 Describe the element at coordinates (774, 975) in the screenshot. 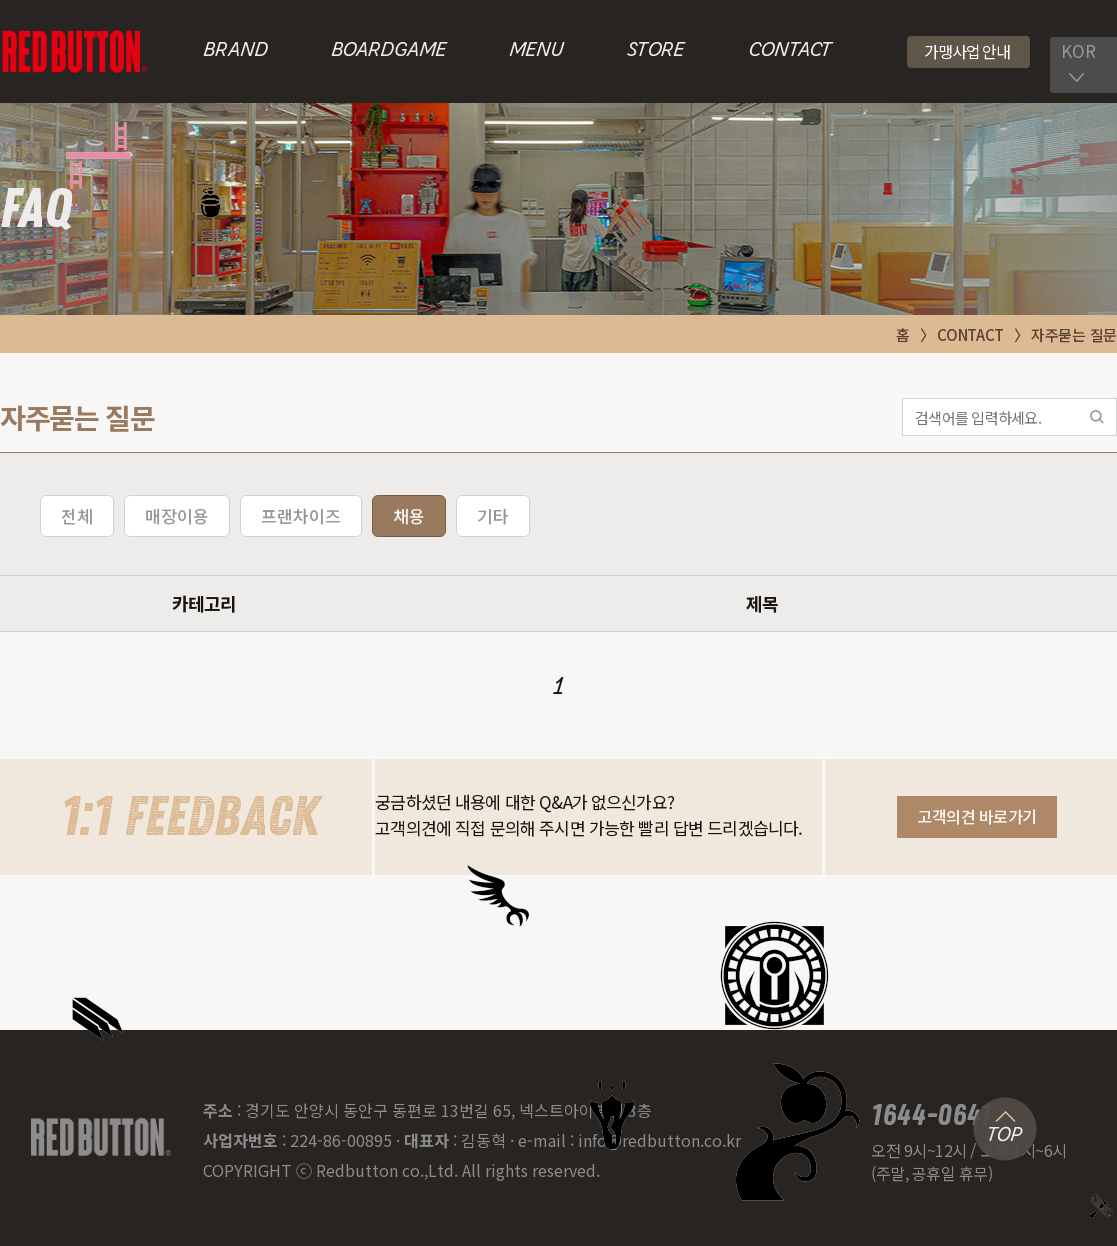

I see `access game avatar or player profile` at that location.